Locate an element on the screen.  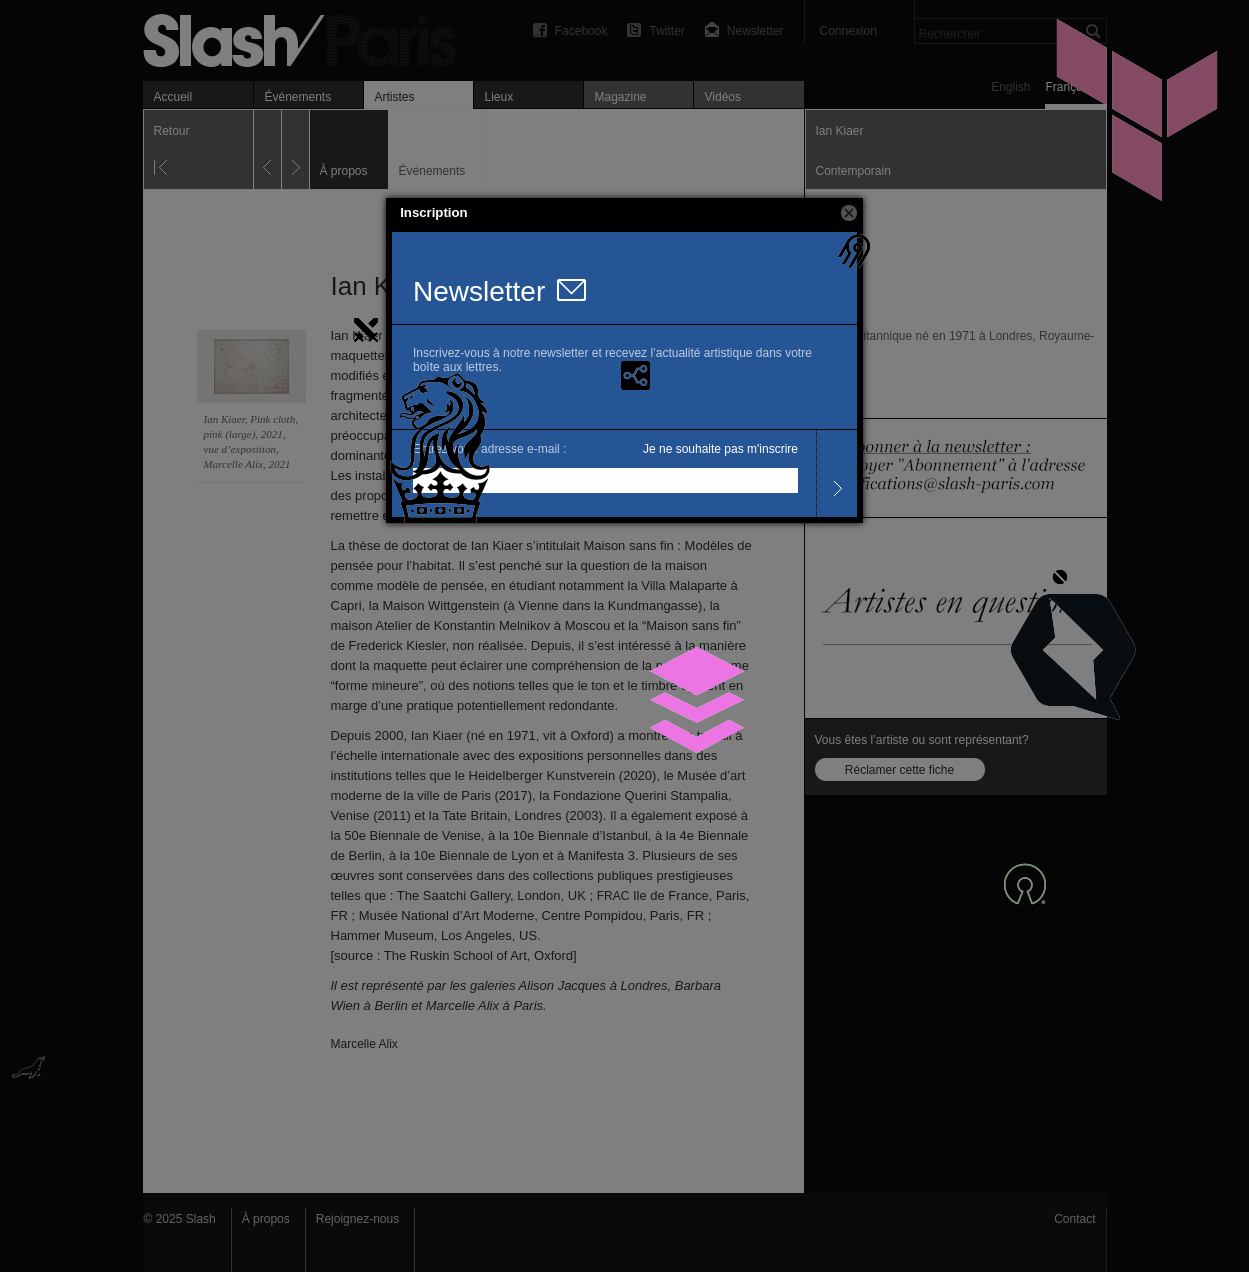
buffer social media management app logo is located at coordinates (697, 700).